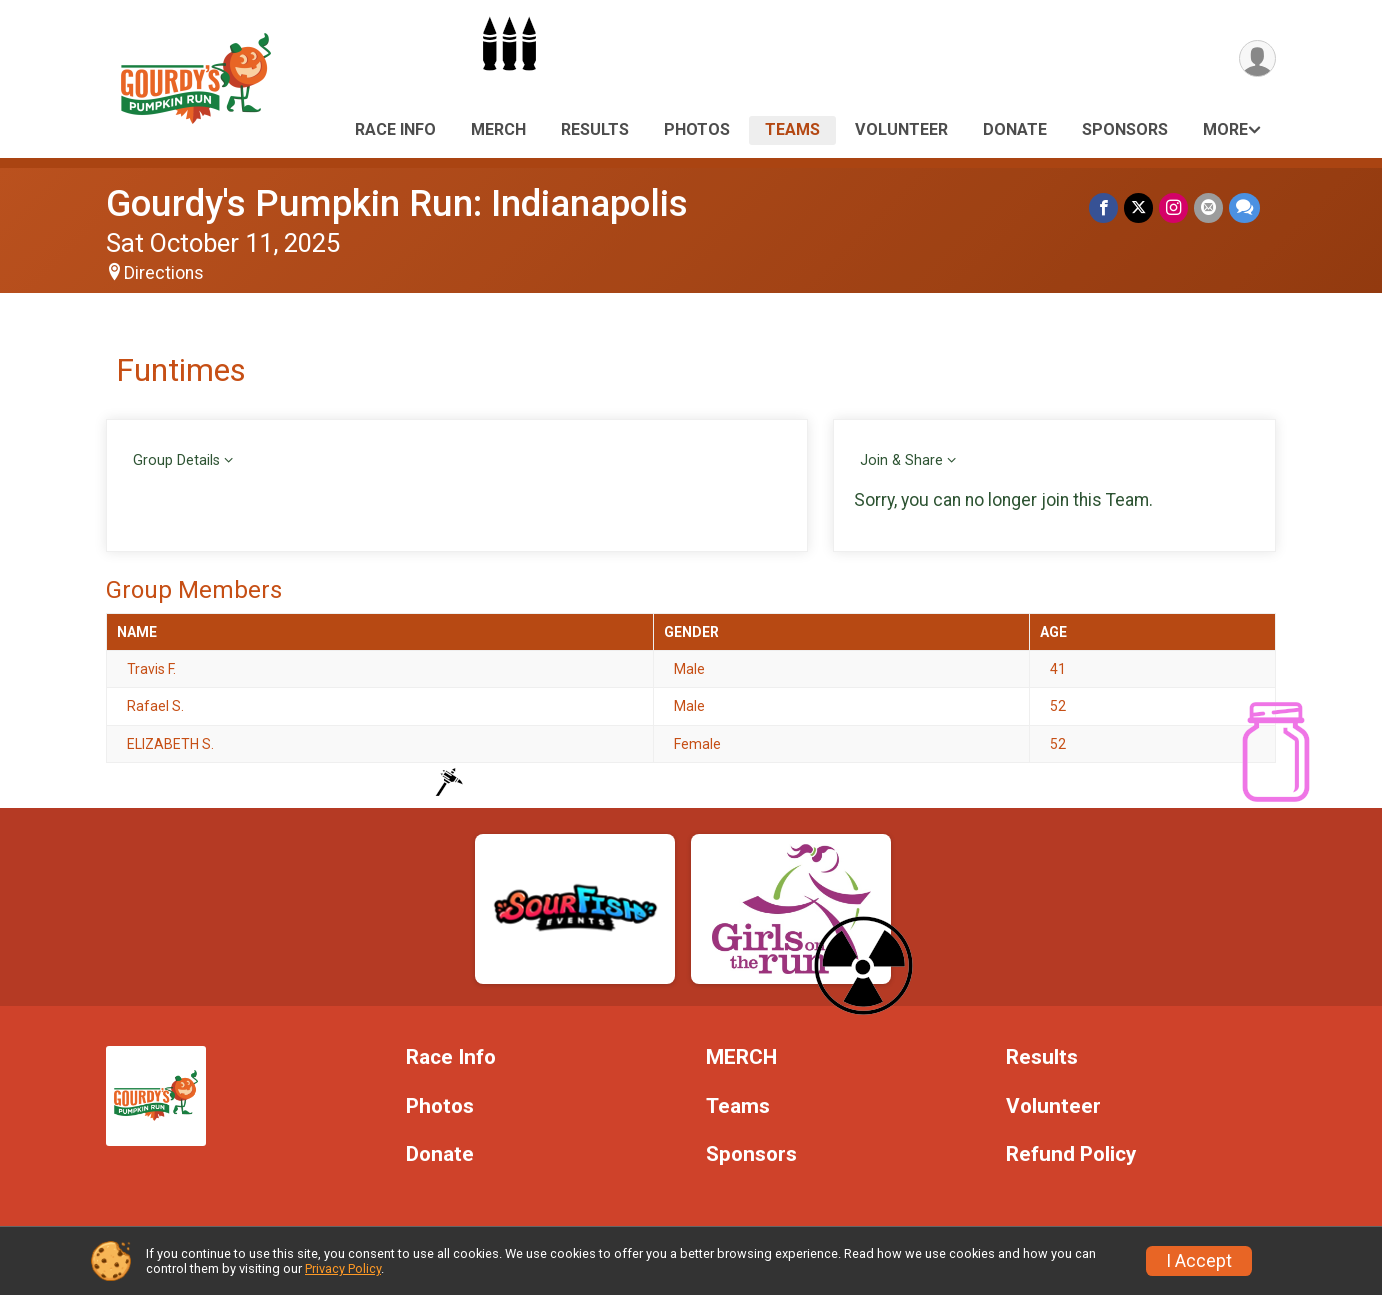  I want to click on ammunition or bullet inventory indicator, so click(509, 43).